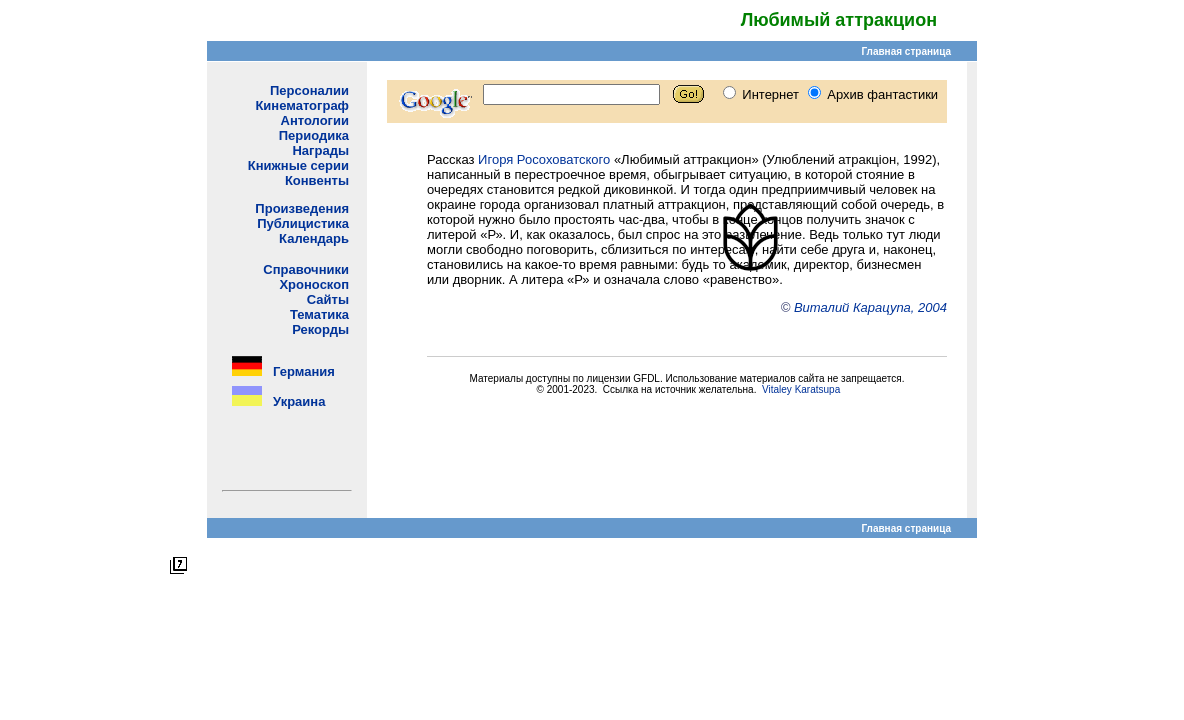  What do you see at coordinates (178, 565) in the screenshot?
I see `indicates 7 items or notifications` at bounding box center [178, 565].